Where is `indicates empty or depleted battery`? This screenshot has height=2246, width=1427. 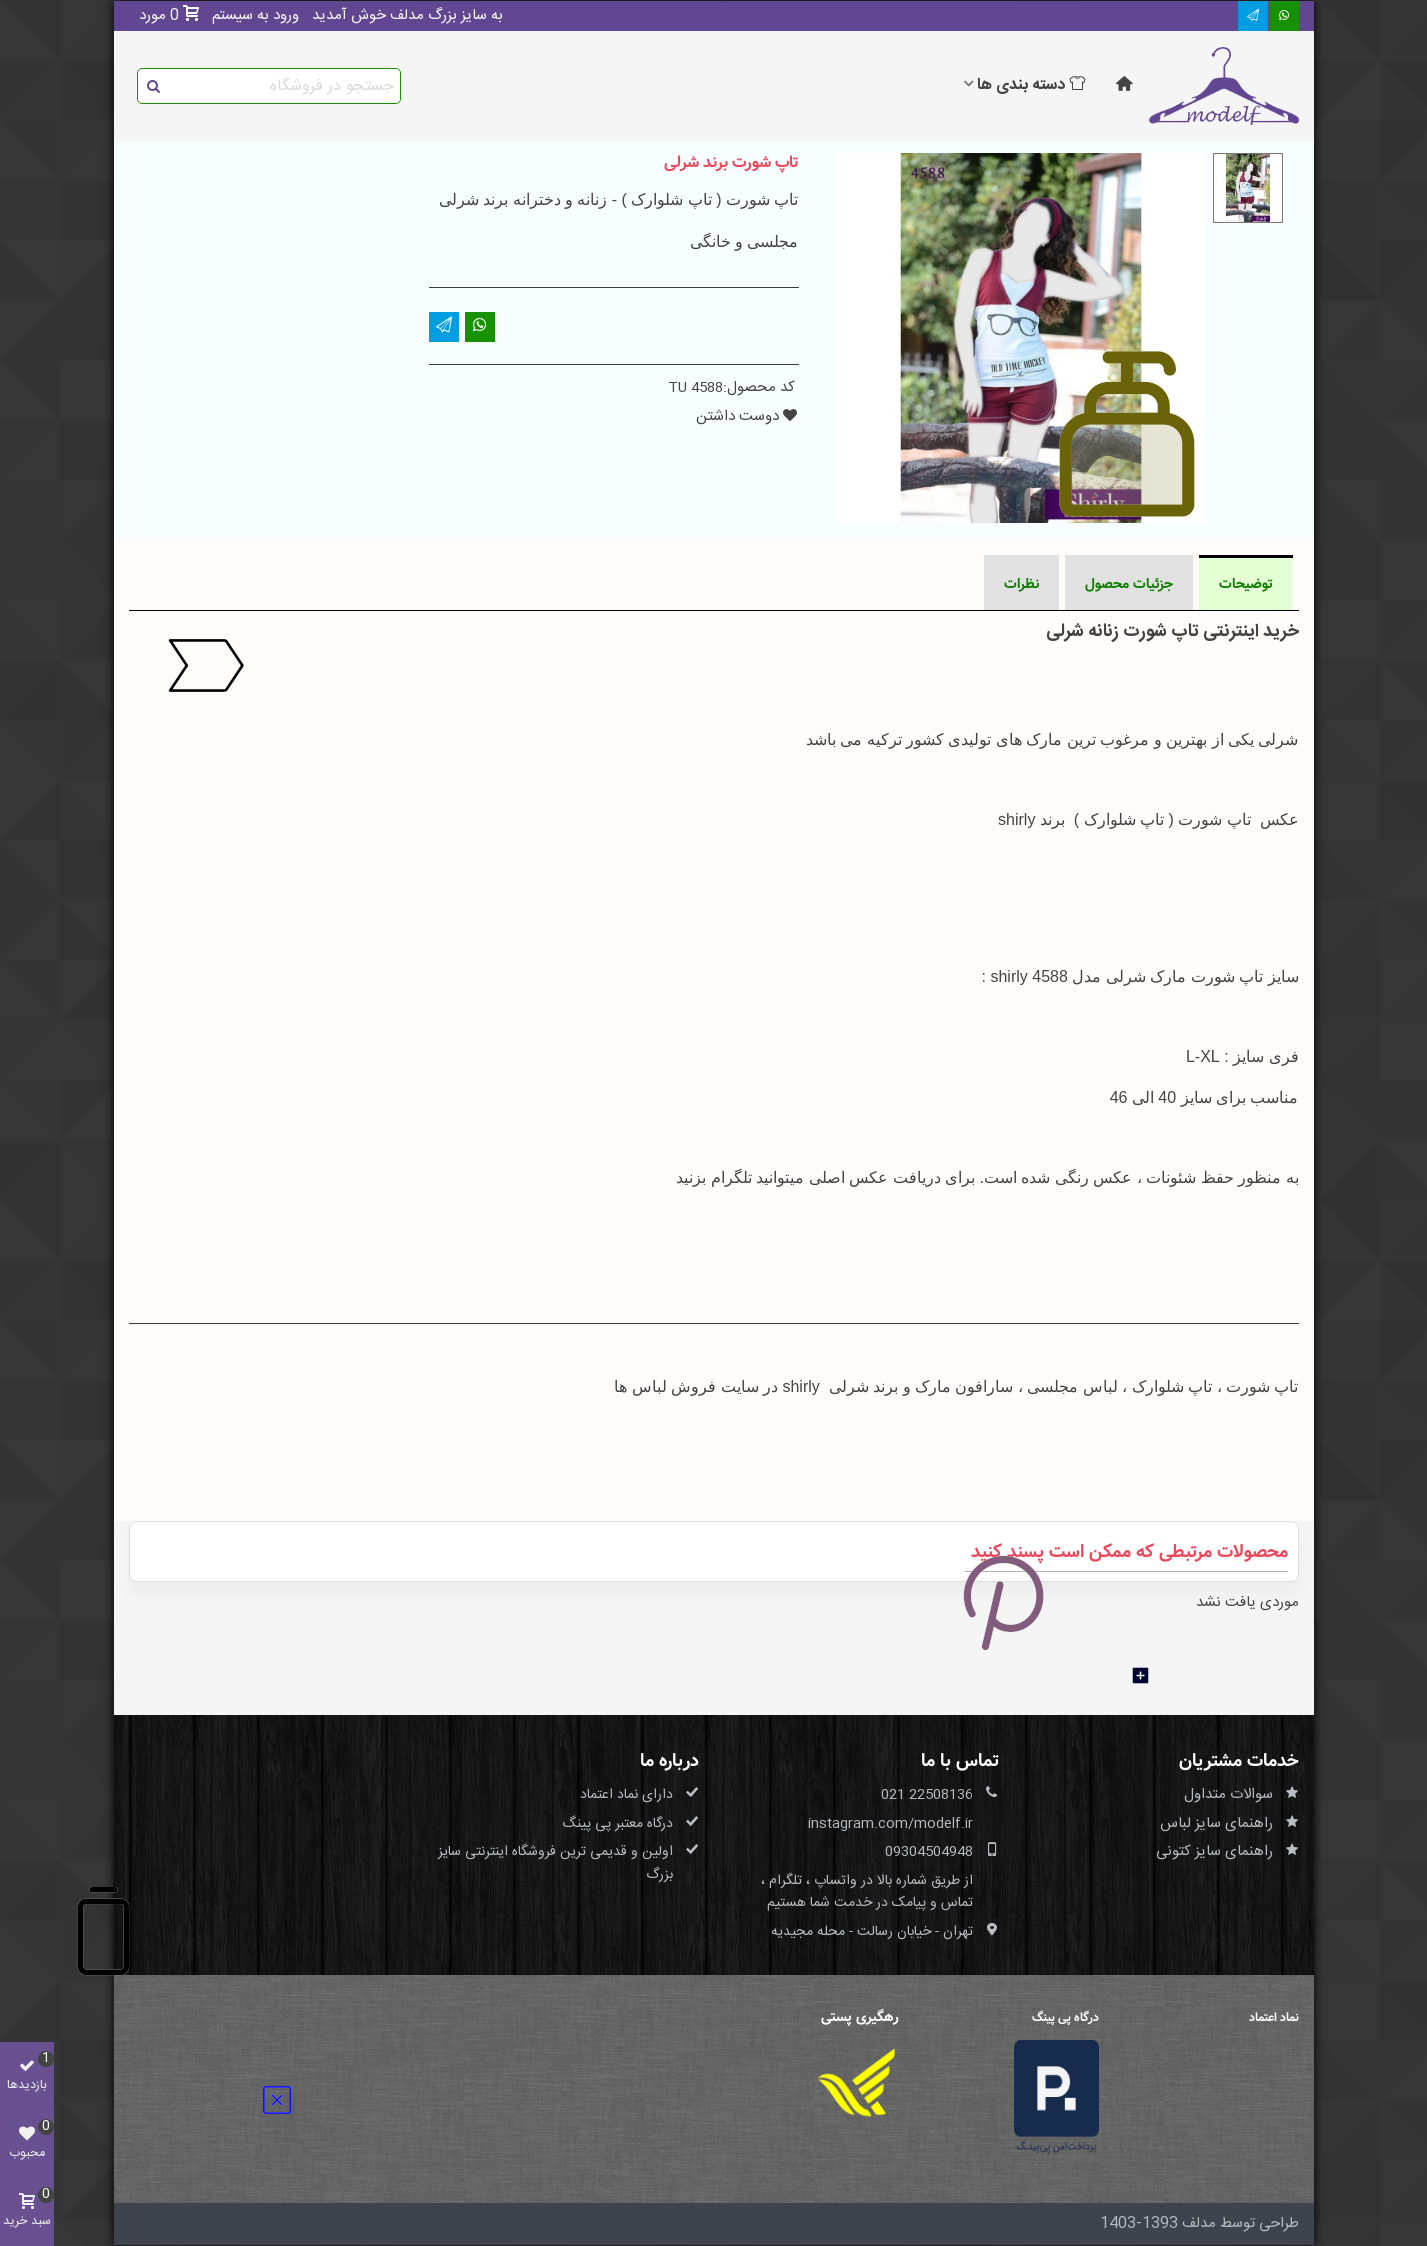
indicates empty or depleted battery is located at coordinates (103, 1932).